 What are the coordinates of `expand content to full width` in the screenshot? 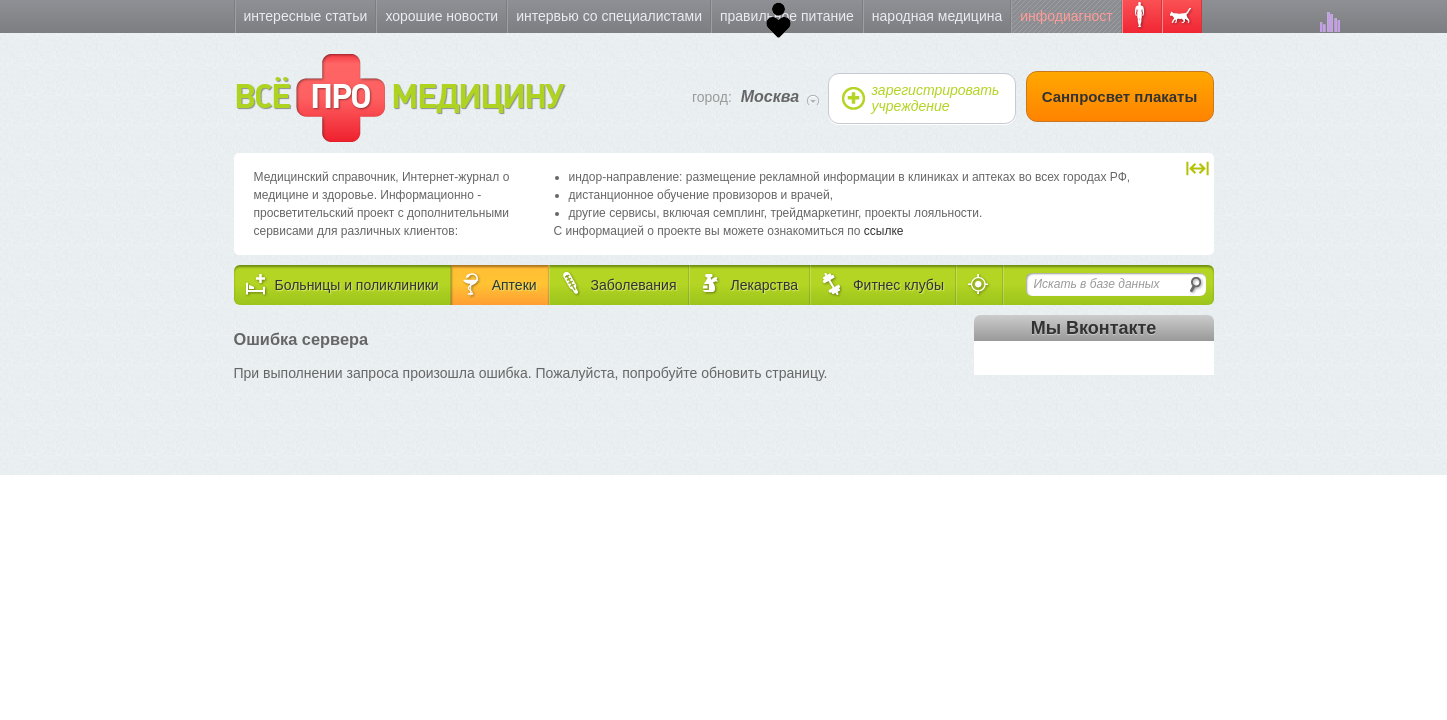 It's located at (1197, 168).